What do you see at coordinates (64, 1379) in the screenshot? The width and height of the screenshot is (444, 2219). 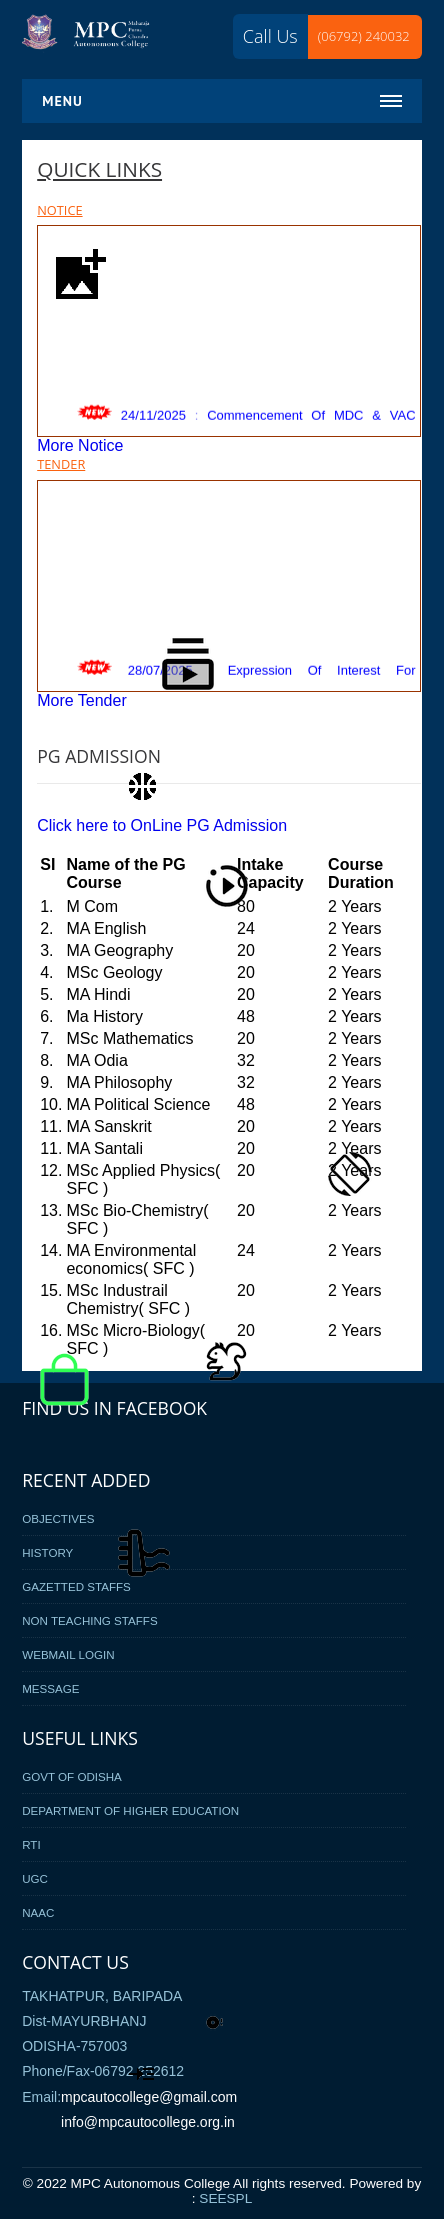 I see `view your shopping bag` at bounding box center [64, 1379].